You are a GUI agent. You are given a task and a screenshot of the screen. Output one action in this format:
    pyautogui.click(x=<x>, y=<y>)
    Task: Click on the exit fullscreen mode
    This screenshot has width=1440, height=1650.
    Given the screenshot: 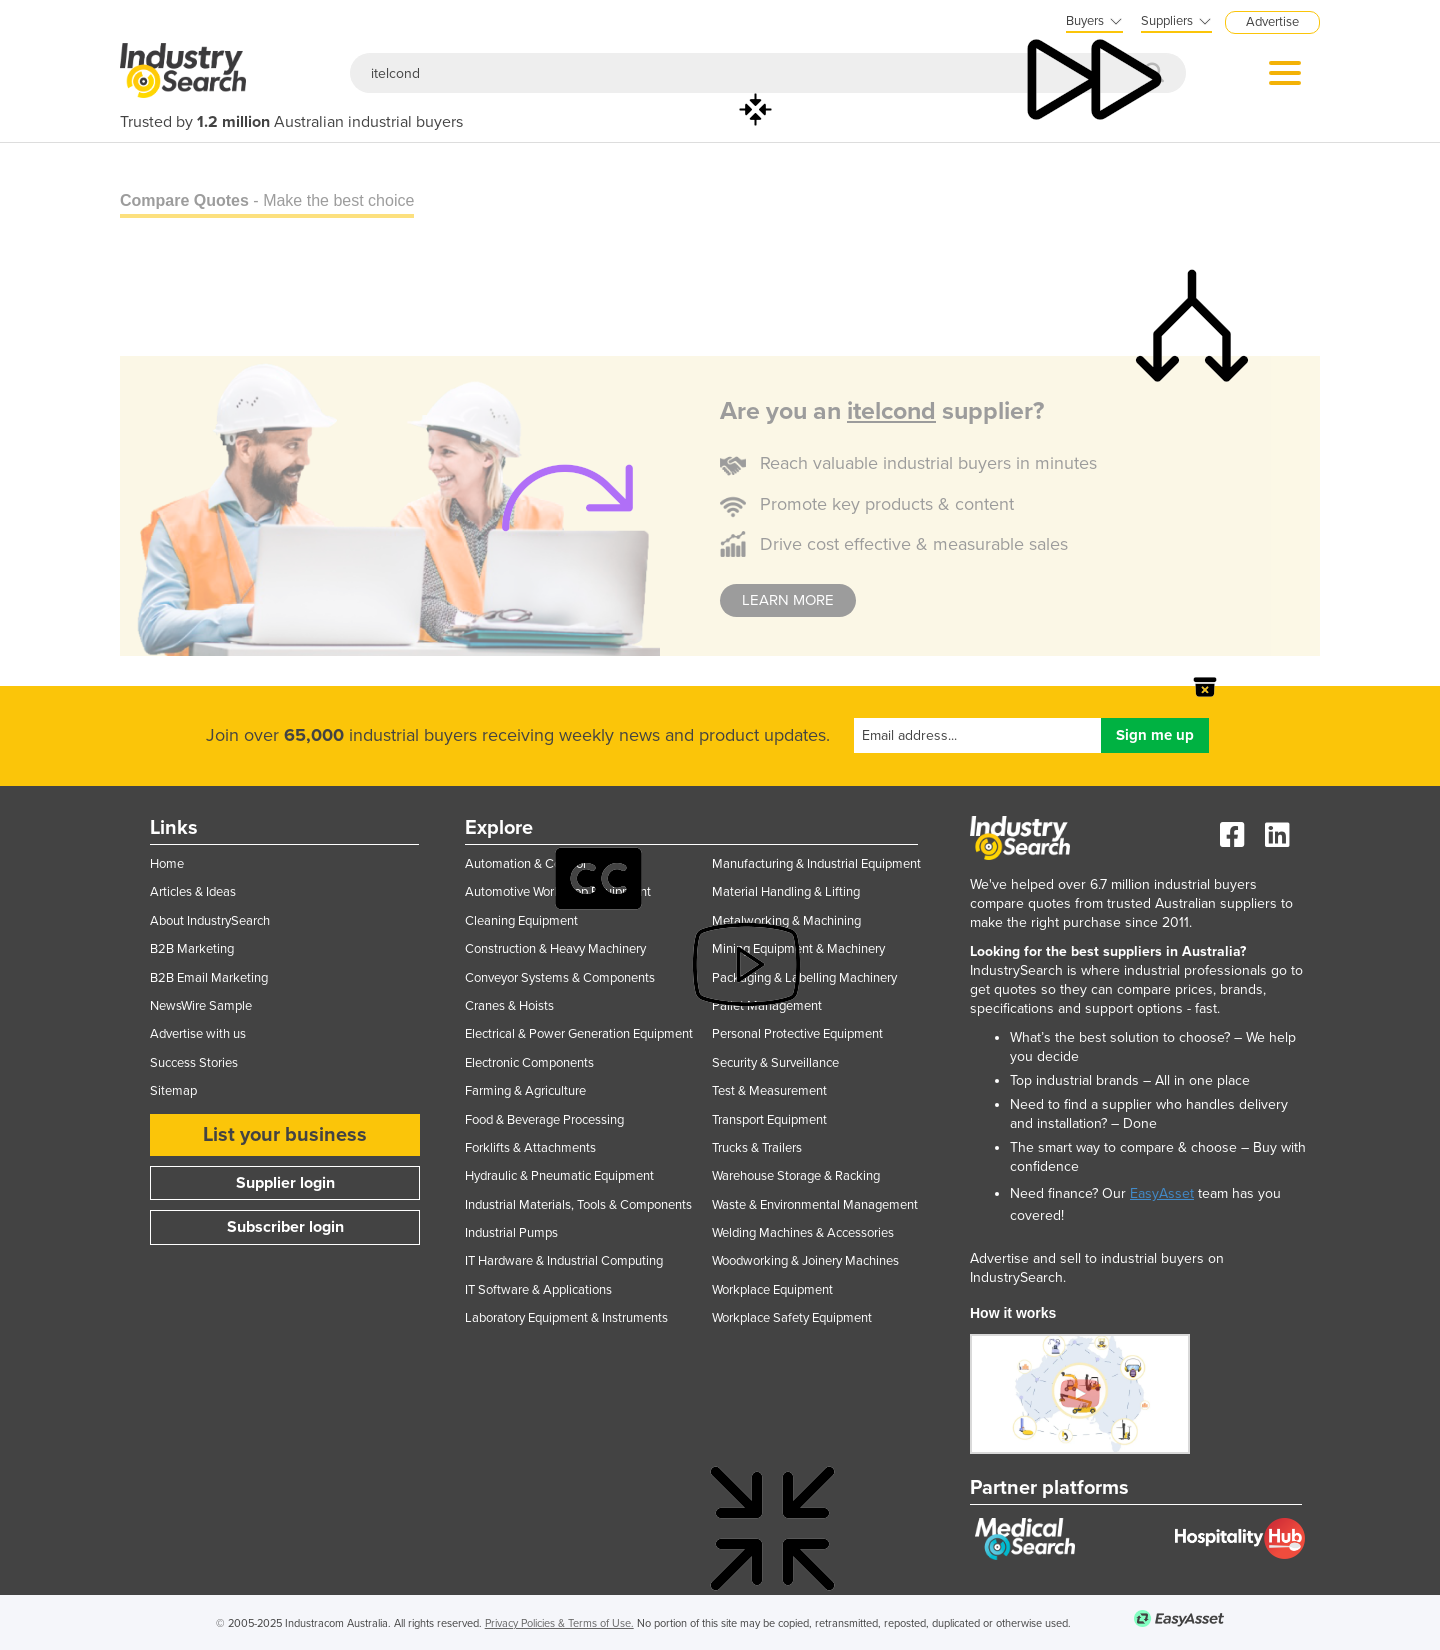 What is the action you would take?
    pyautogui.click(x=772, y=1528)
    